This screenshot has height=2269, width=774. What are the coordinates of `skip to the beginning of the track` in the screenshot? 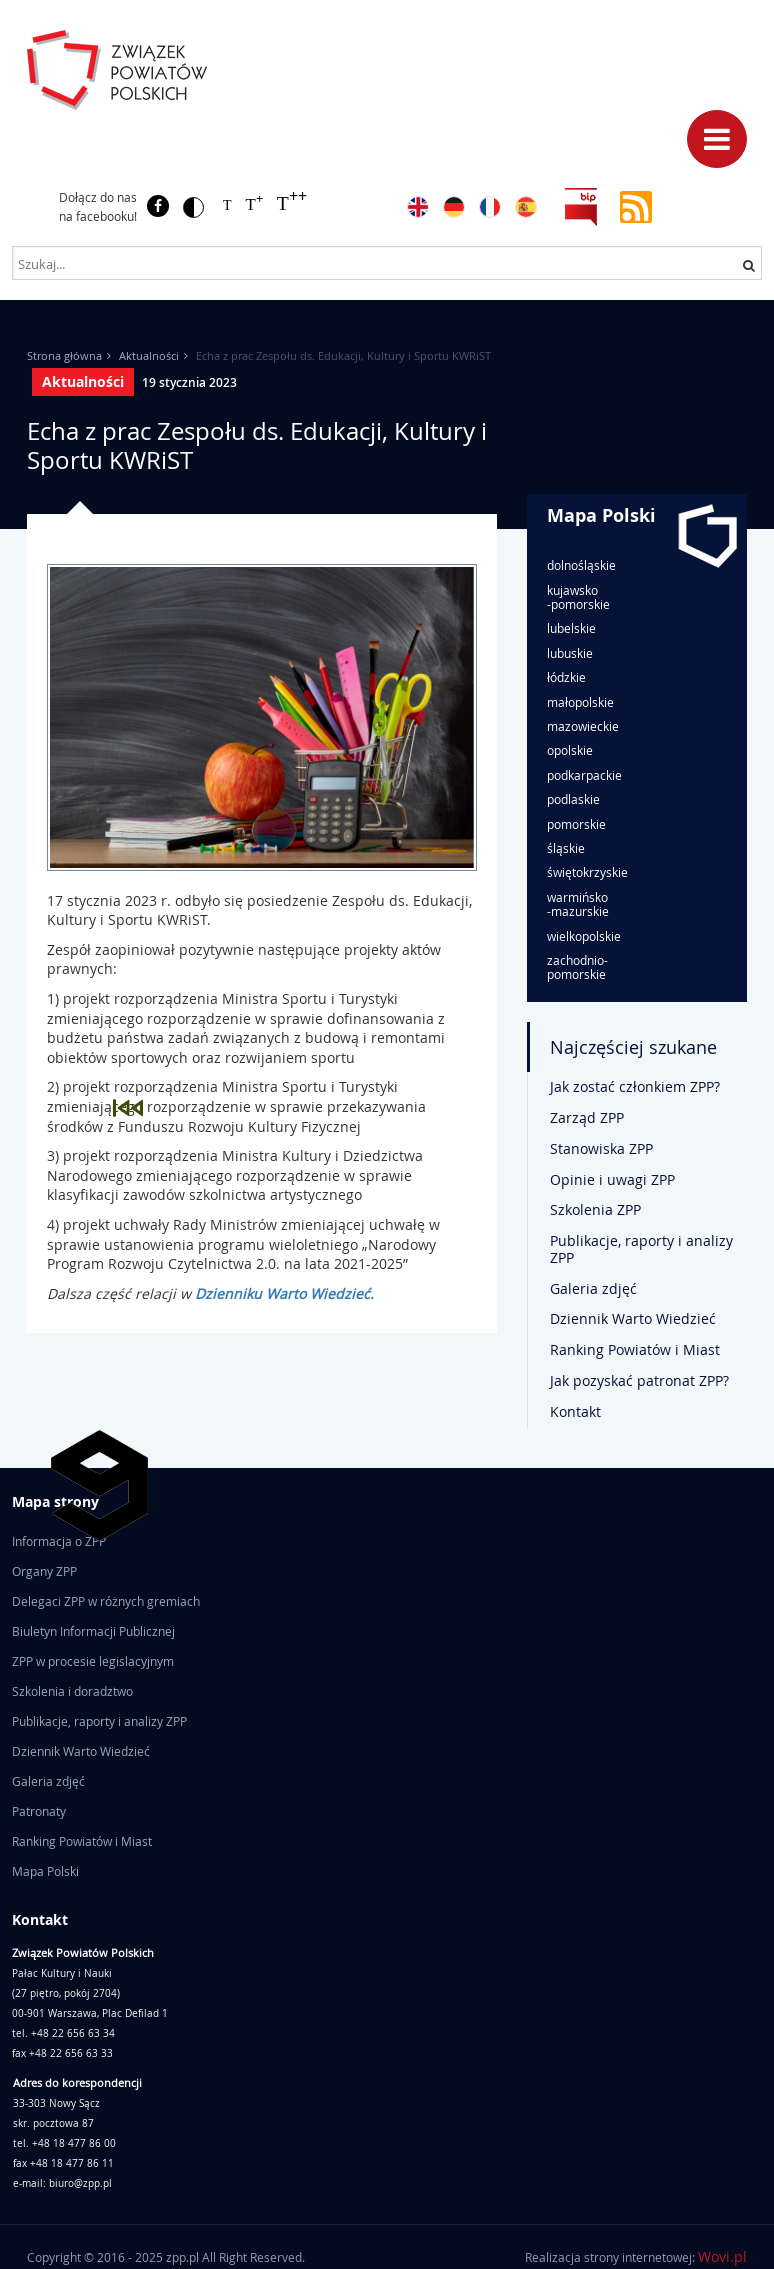 It's located at (128, 1108).